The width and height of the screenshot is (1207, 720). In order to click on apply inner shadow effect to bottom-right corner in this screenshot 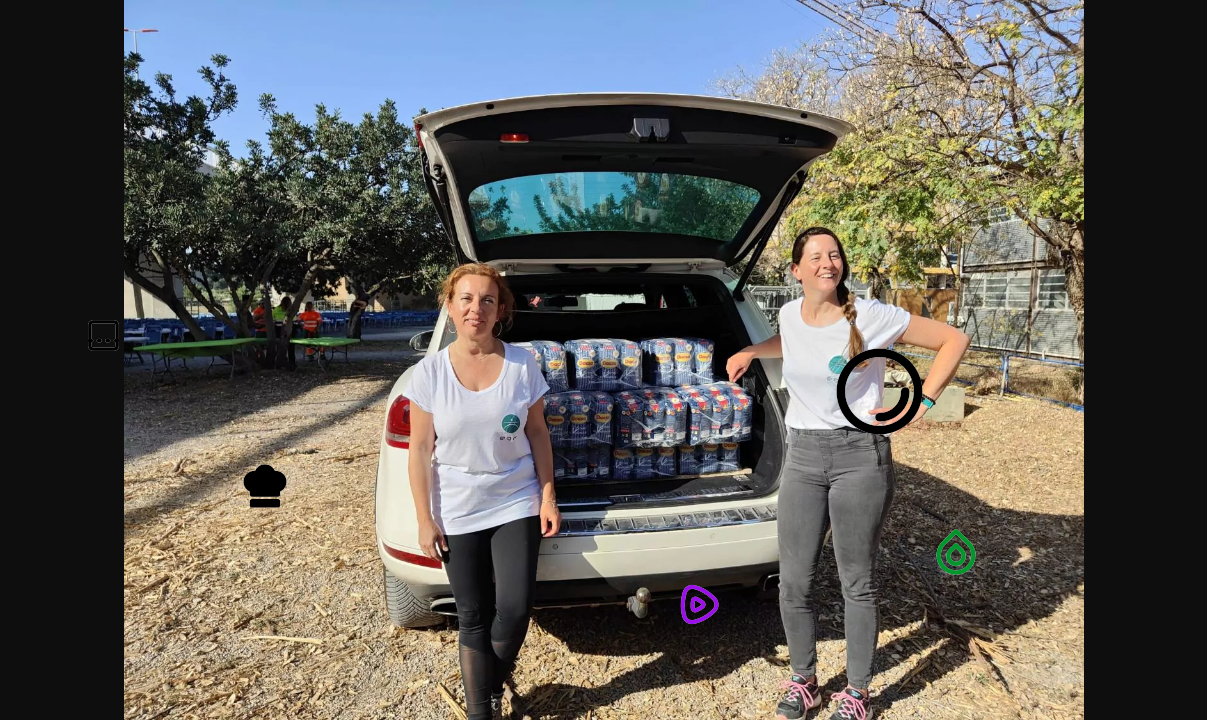, I will do `click(879, 391)`.